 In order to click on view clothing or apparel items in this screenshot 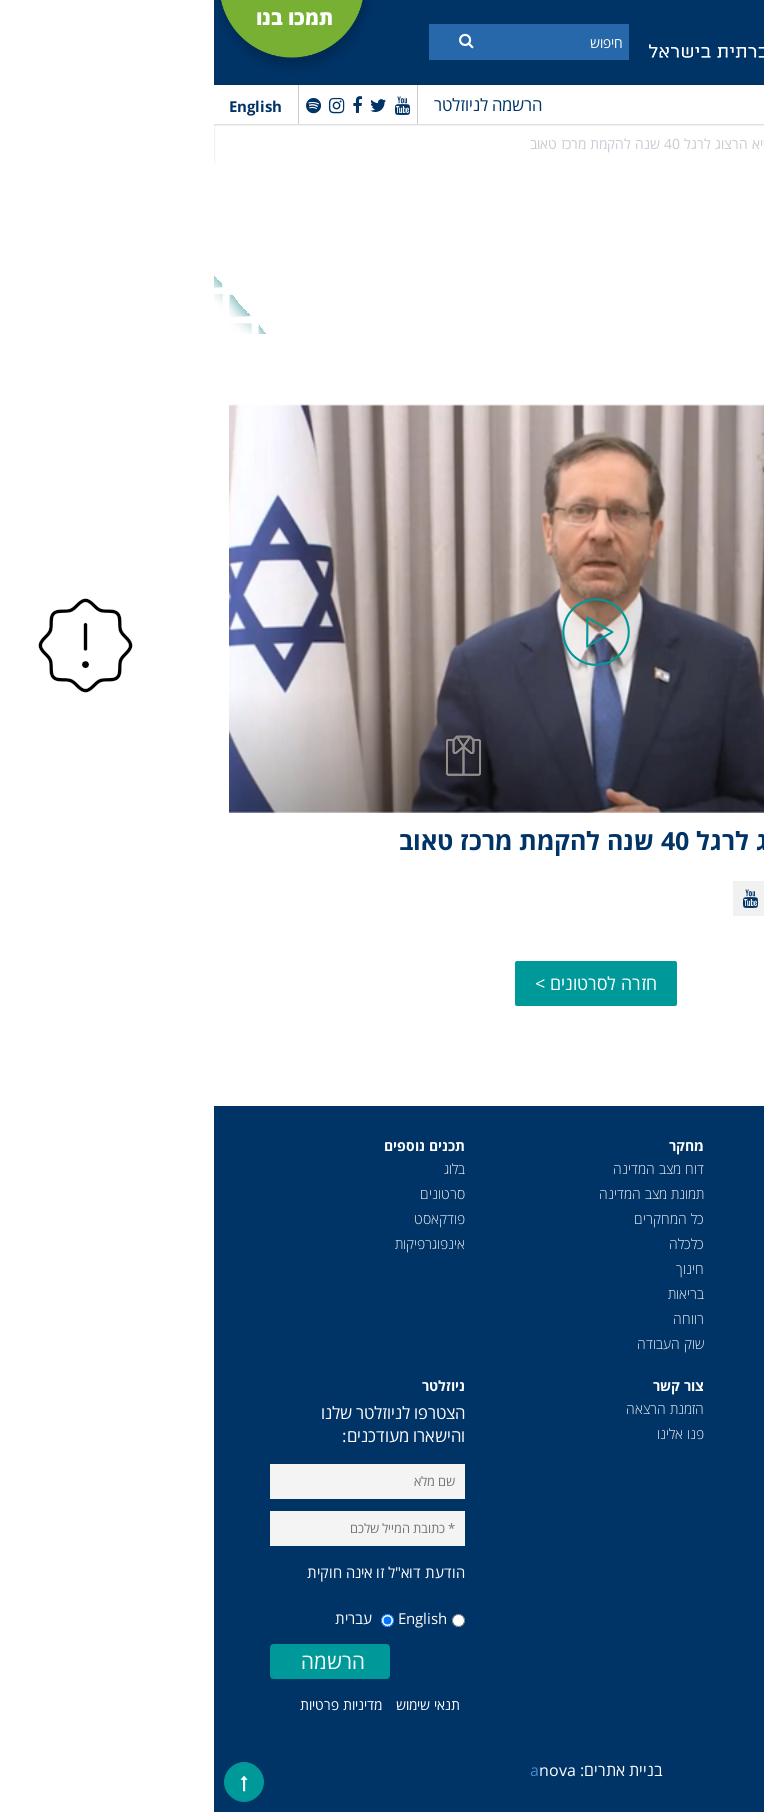, I will do `click(463, 756)`.